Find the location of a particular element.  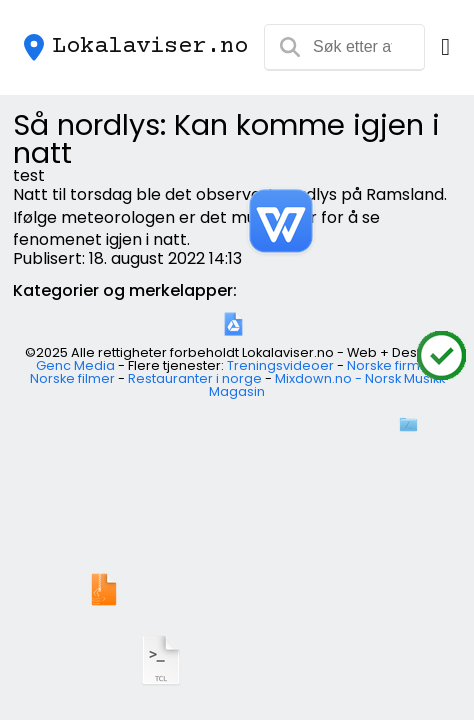

a tcl script file is located at coordinates (161, 661).